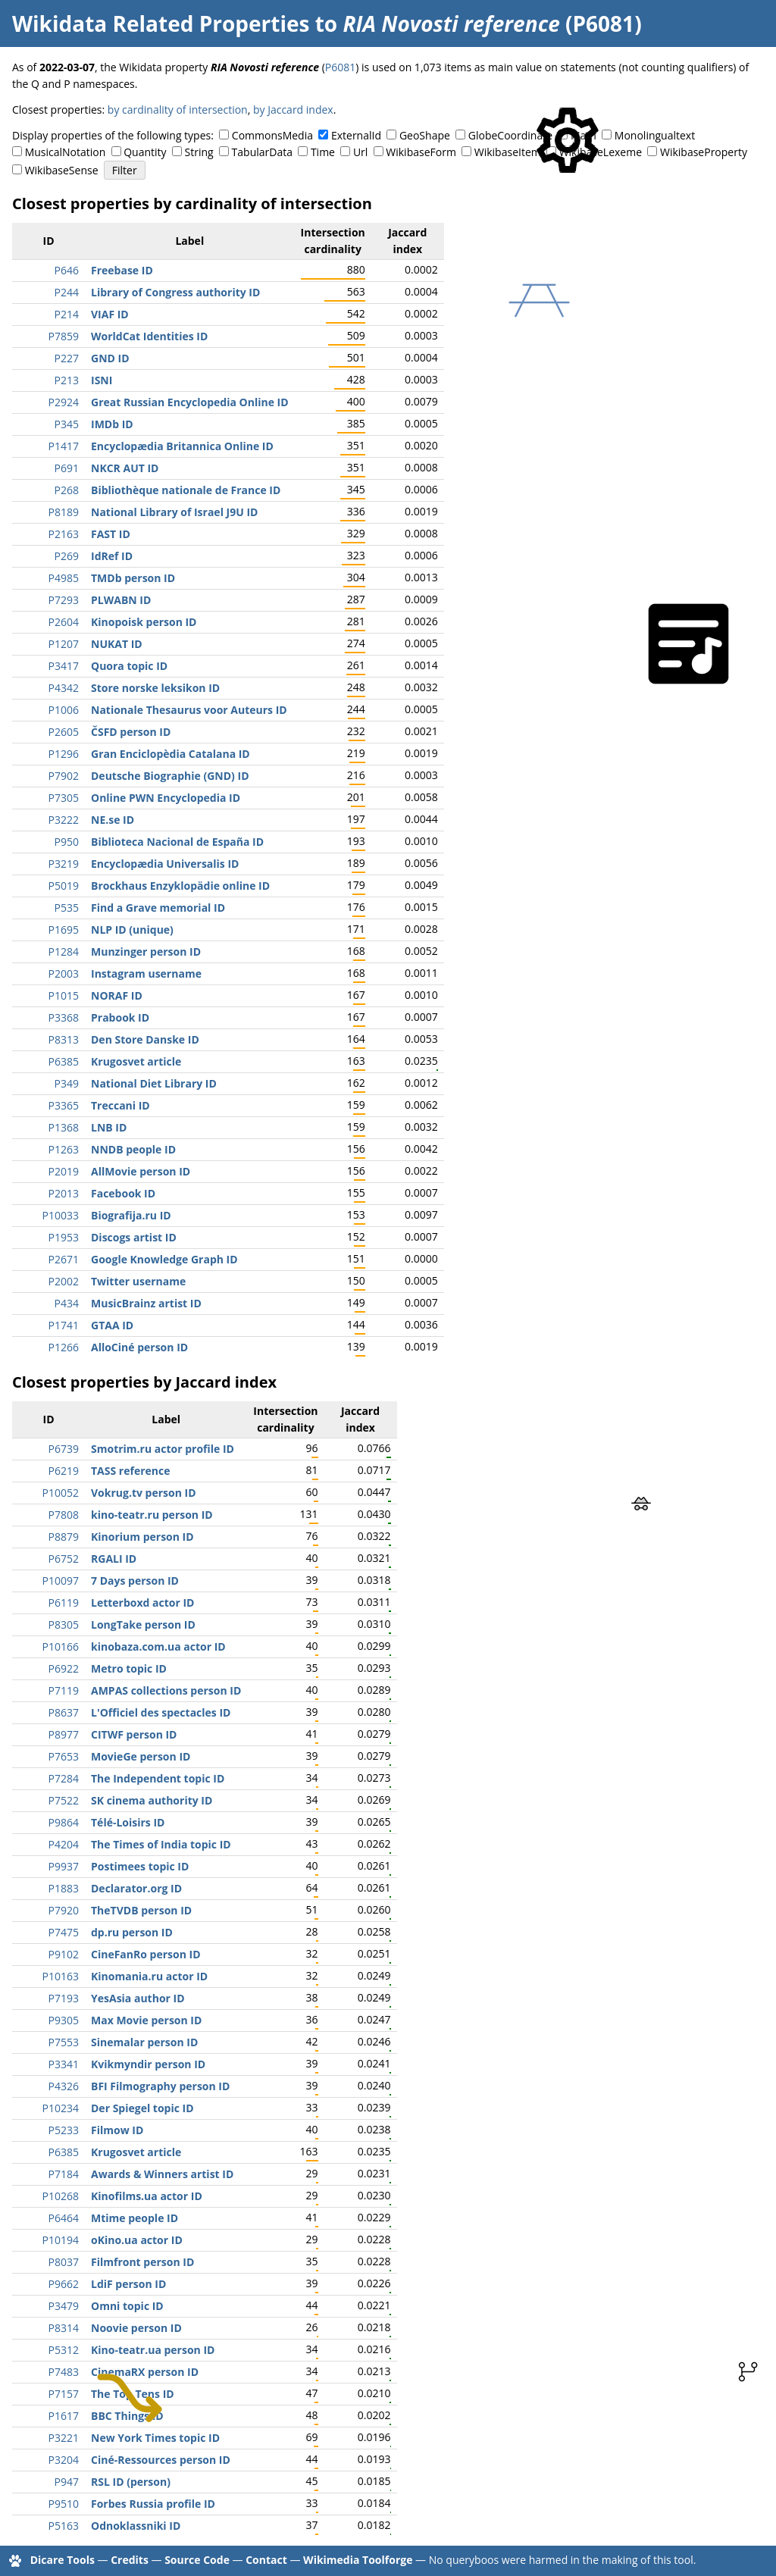 The width and height of the screenshot is (776, 2576). I want to click on indicates a declining trend or decrease in value, so click(130, 2396).